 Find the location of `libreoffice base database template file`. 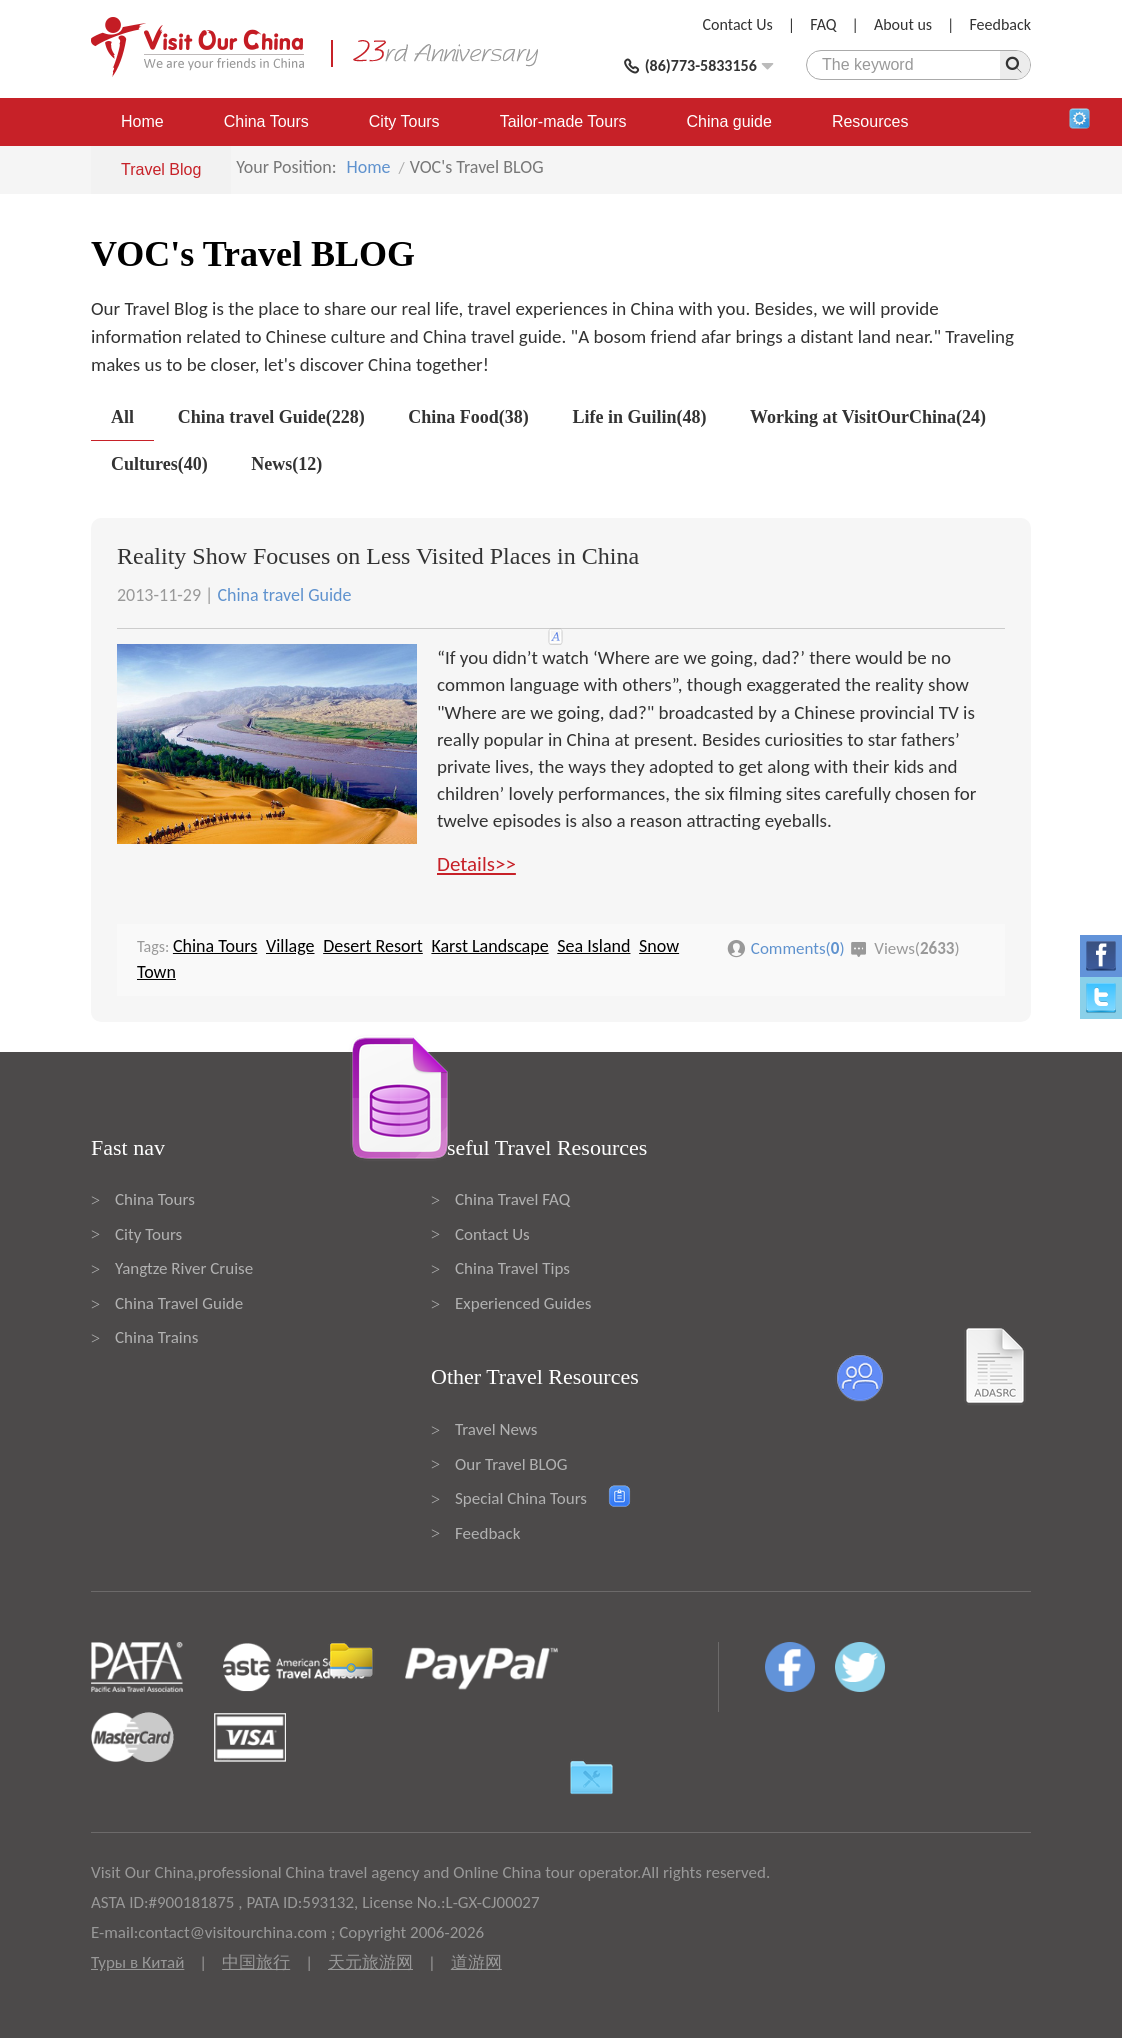

libreoffice base database template file is located at coordinates (400, 1098).